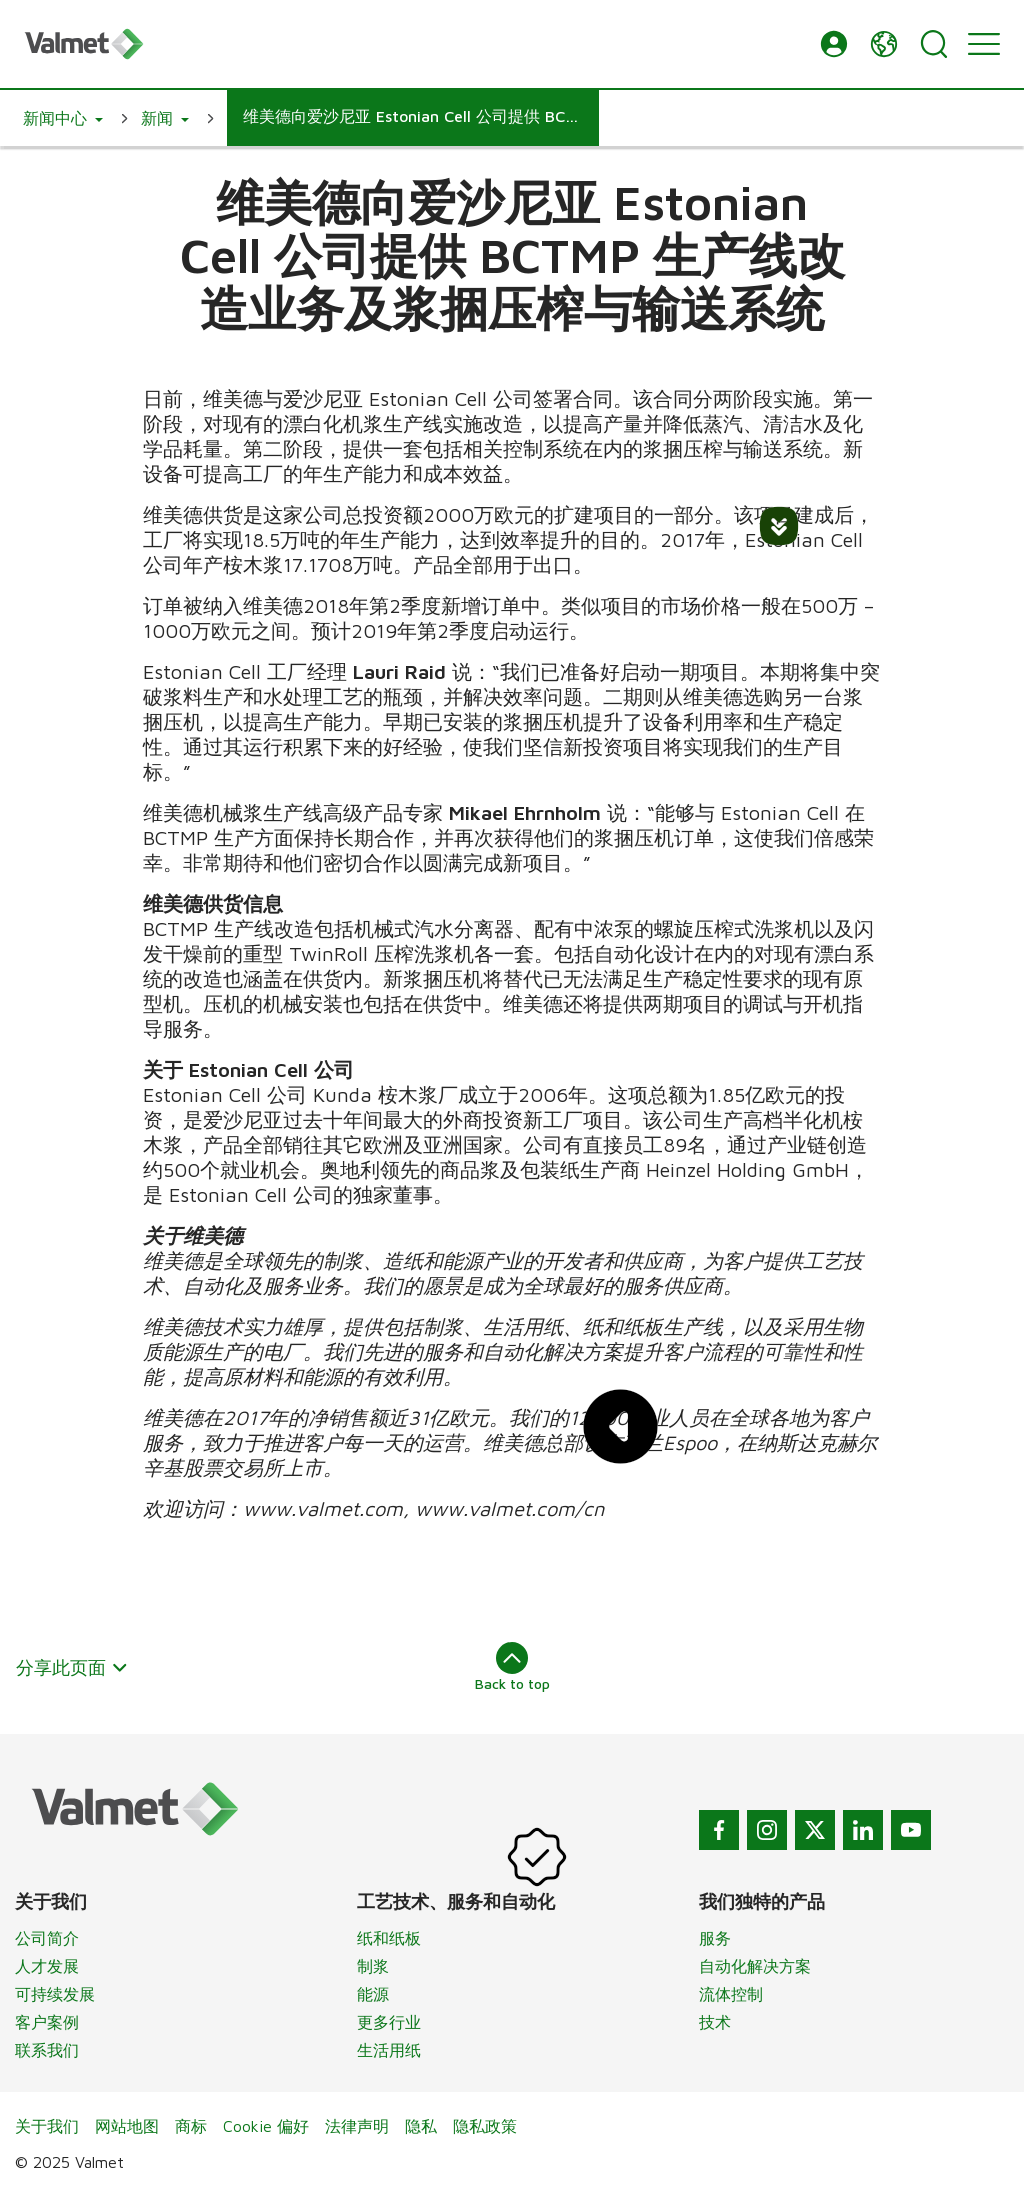  I want to click on indicates verified or authenticated status, so click(537, 1857).